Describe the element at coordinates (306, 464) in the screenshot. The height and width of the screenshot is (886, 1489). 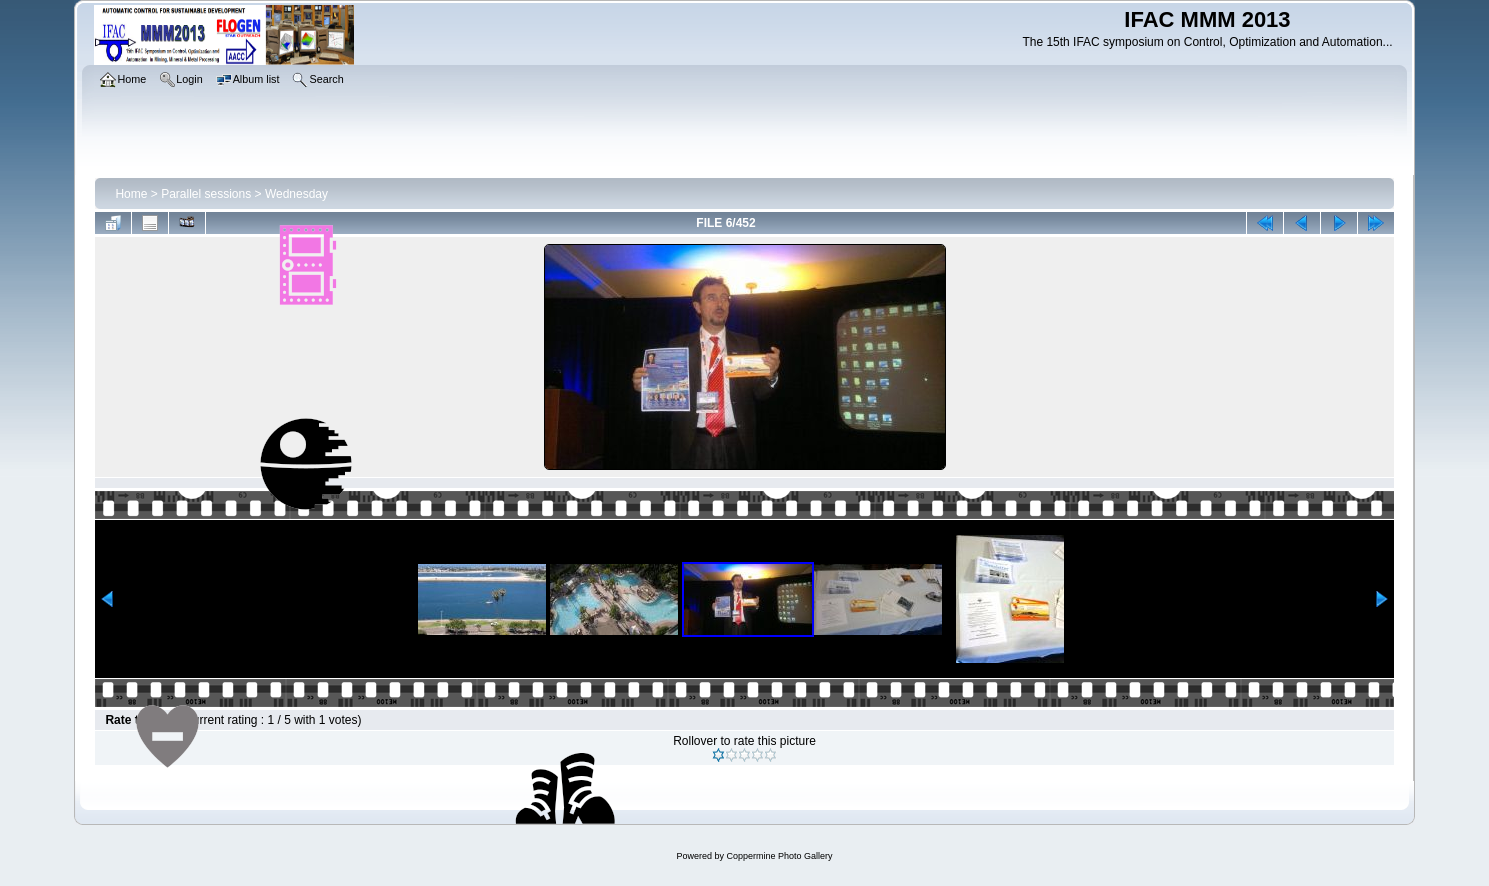
I see `Death Star icon from Star Wars franchise` at that location.